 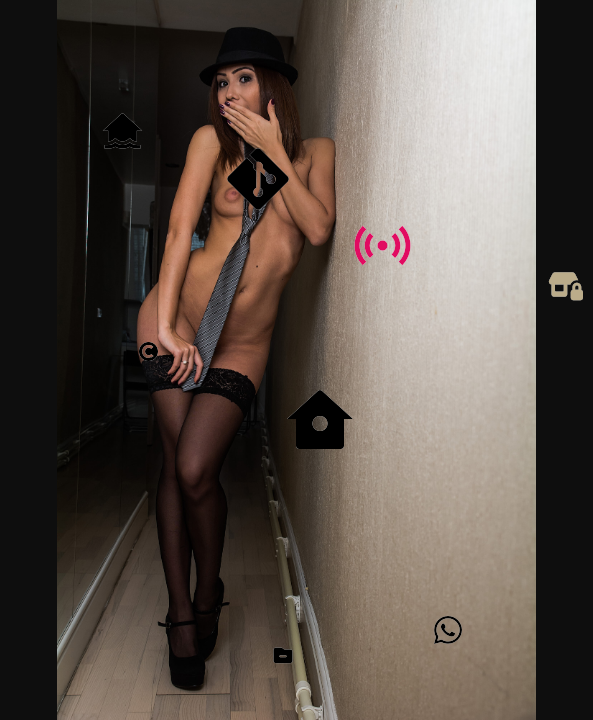 What do you see at coordinates (148, 351) in the screenshot?
I see `Cloudera company logo` at bounding box center [148, 351].